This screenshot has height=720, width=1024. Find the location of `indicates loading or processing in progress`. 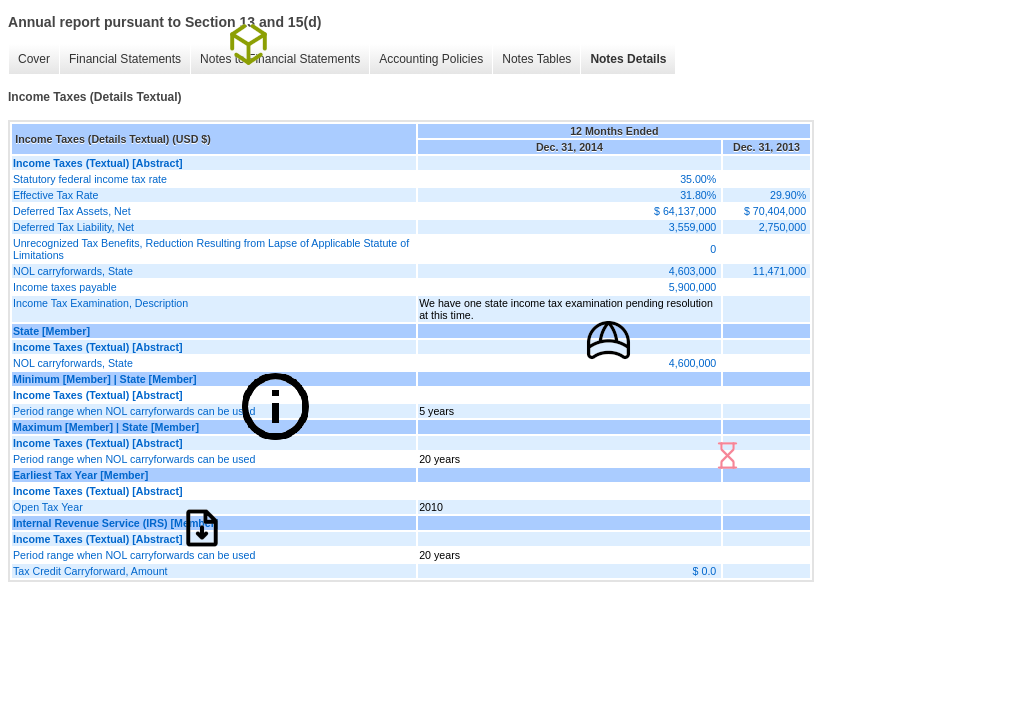

indicates loading or processing in progress is located at coordinates (727, 455).